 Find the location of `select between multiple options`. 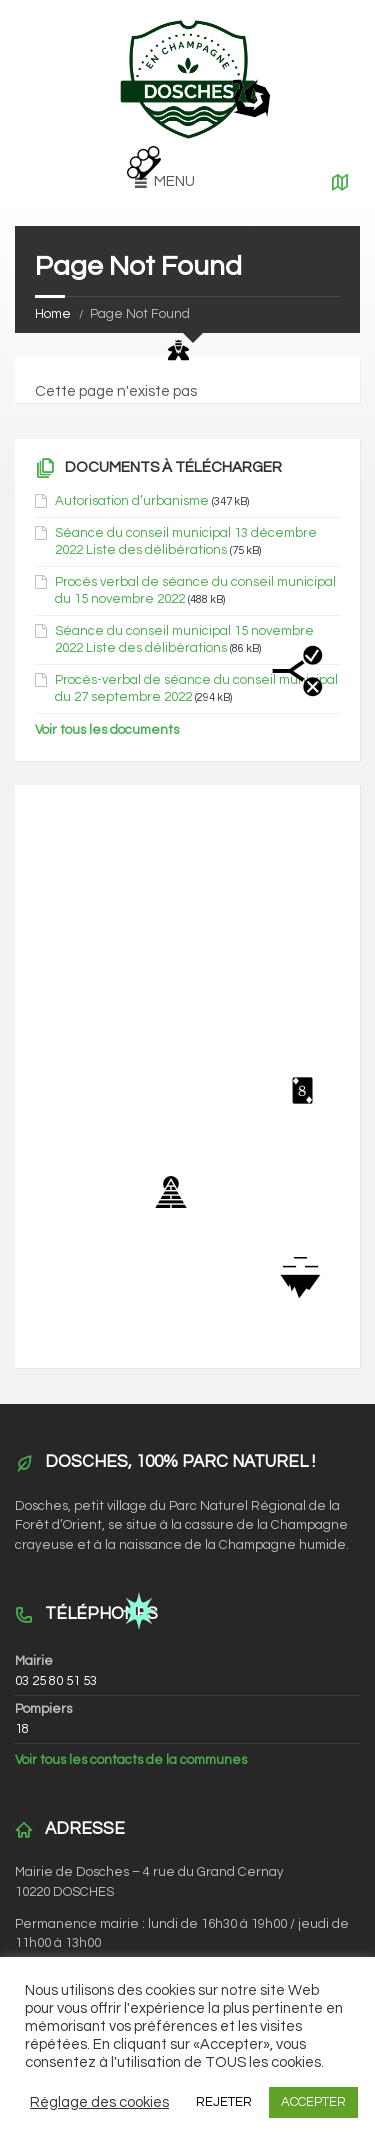

select between multiple options is located at coordinates (297, 671).